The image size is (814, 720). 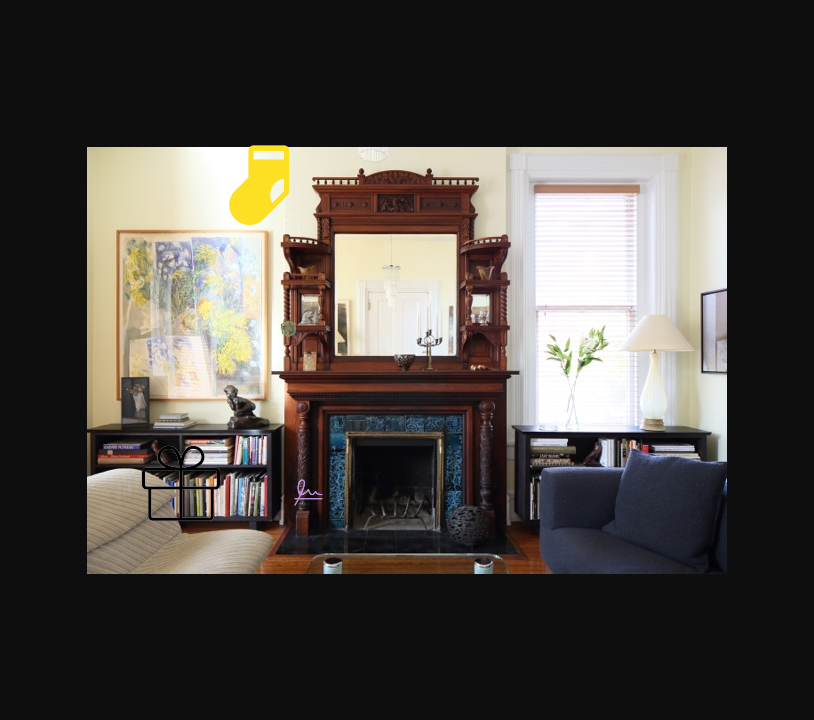 What do you see at coordinates (181, 488) in the screenshot?
I see `view or redeem a gift` at bounding box center [181, 488].